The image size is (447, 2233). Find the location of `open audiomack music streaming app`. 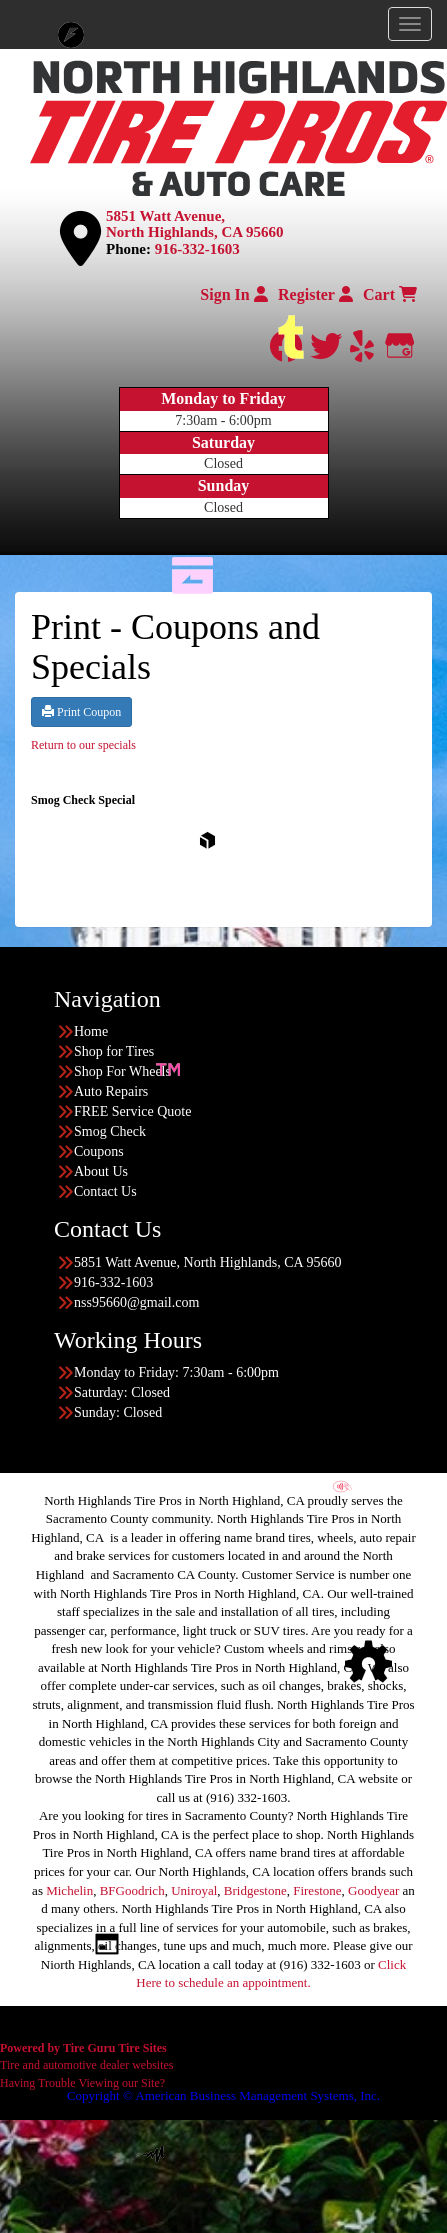

open audiomack music streaming app is located at coordinates (153, 2154).